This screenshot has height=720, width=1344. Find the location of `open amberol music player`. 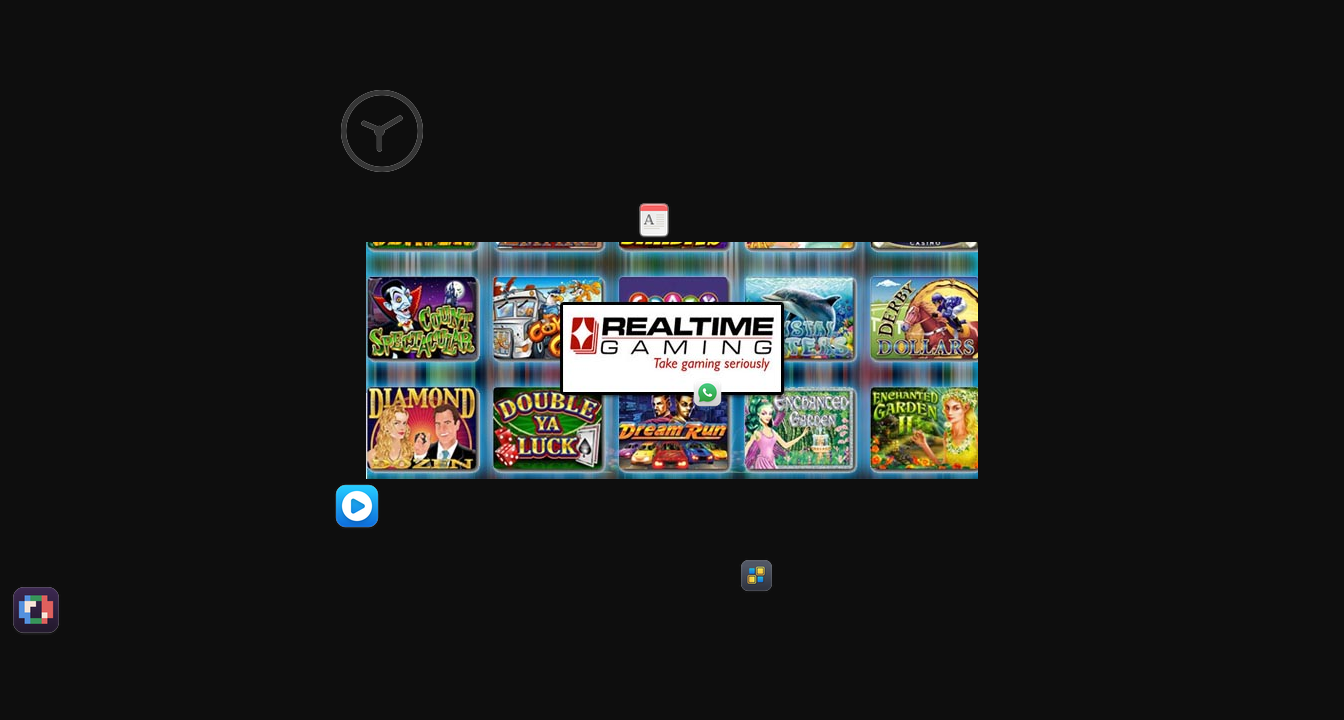

open amberol music player is located at coordinates (357, 506).